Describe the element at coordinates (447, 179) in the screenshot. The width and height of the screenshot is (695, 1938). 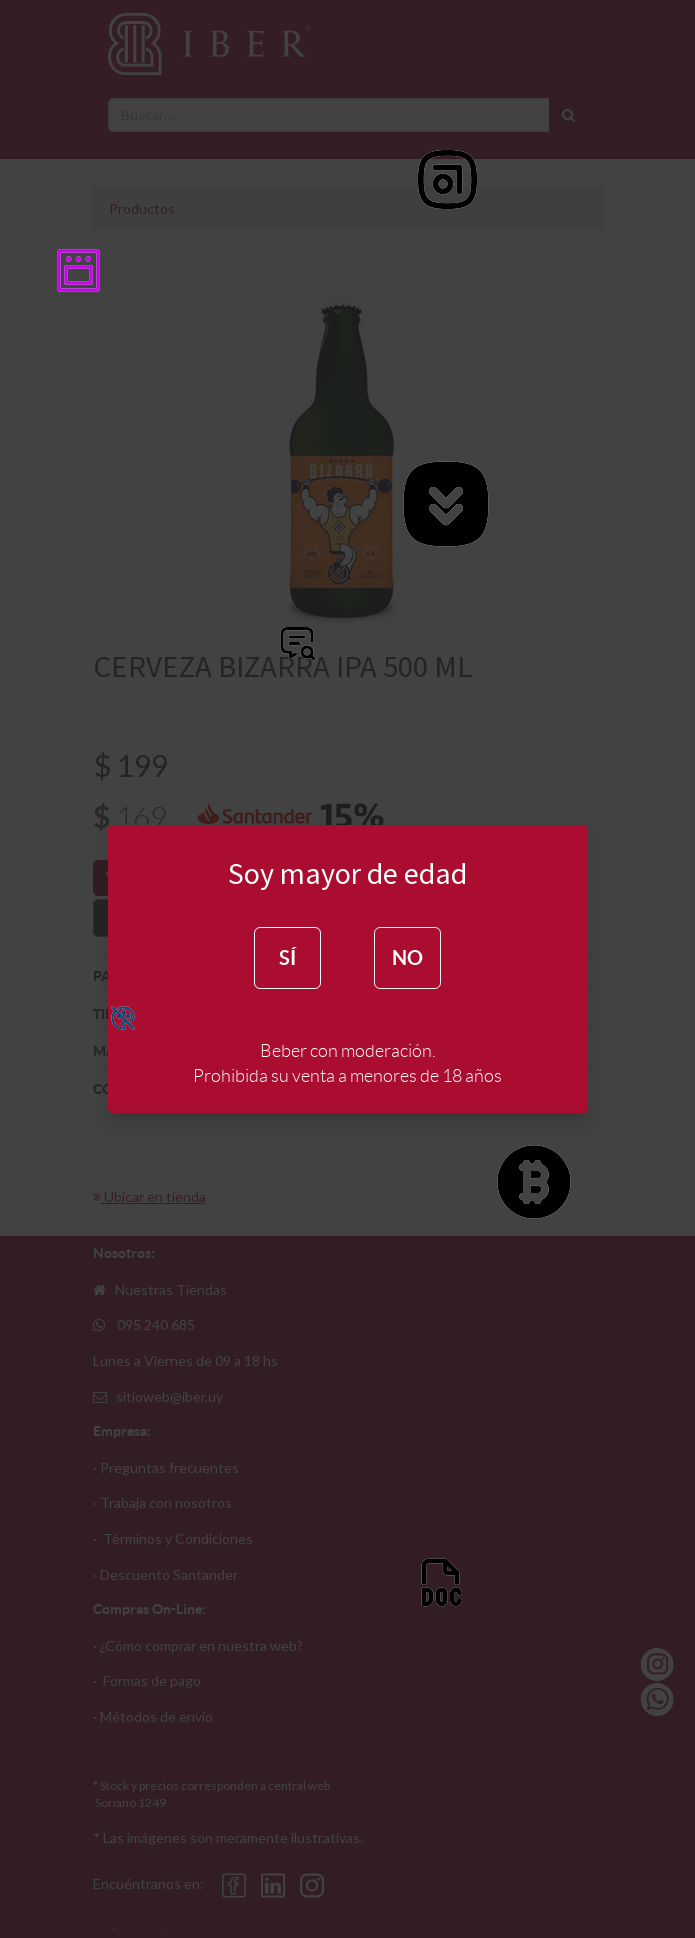
I see `abstract design platform logo` at that location.